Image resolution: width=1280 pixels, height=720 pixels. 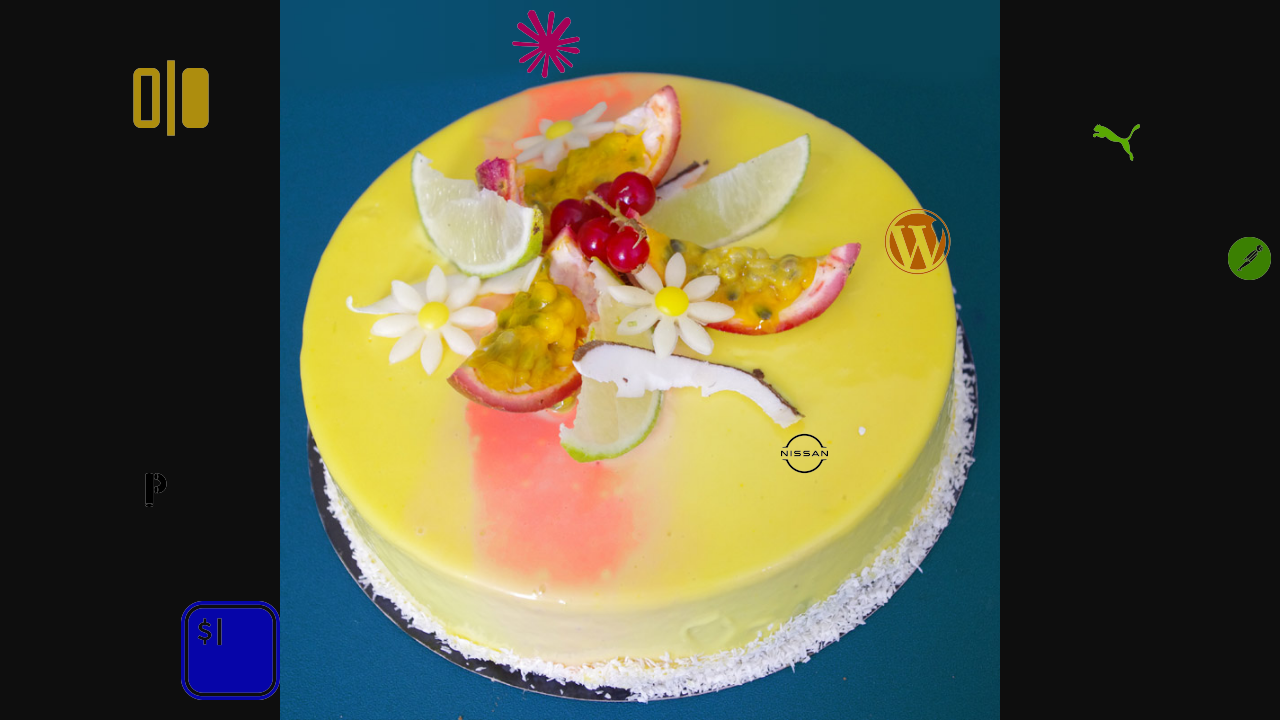 What do you see at coordinates (917, 241) in the screenshot?
I see `wordpress logo` at bounding box center [917, 241].